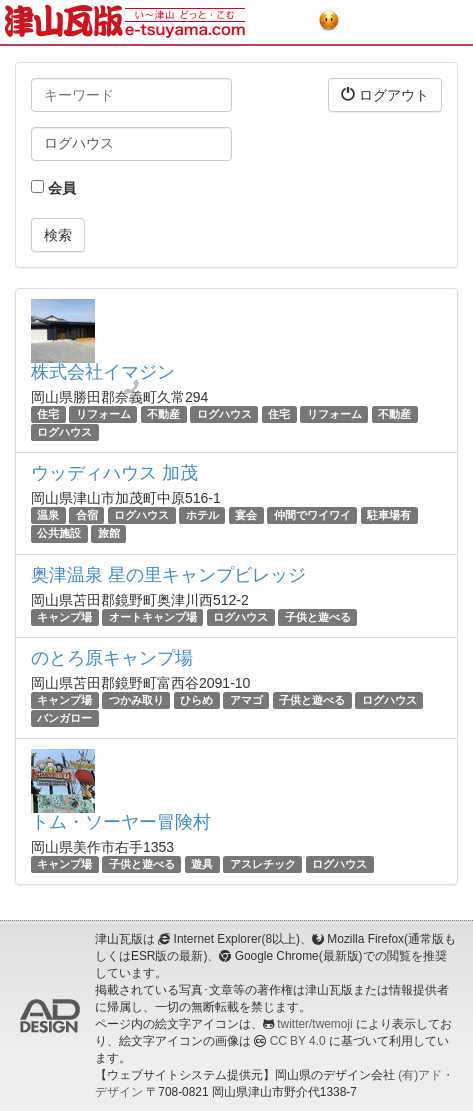  I want to click on indicates embarrassment or awkwardness in a message, so click(329, 21).